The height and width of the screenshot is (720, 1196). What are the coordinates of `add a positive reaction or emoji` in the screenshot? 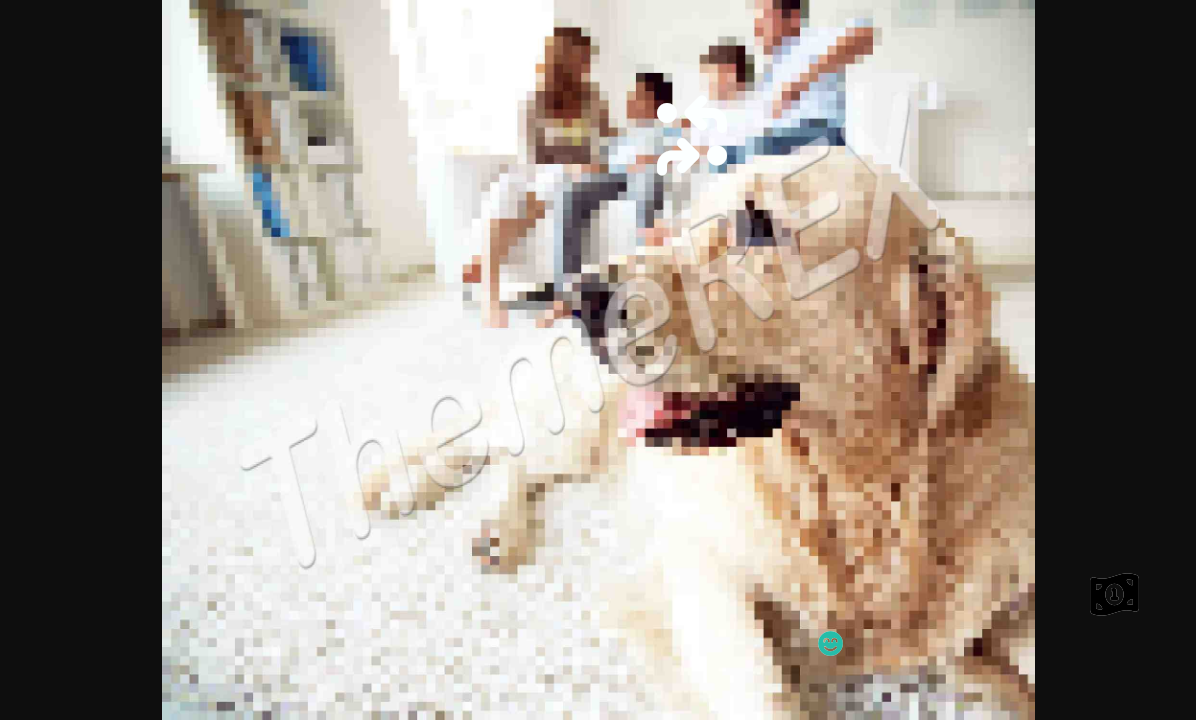 It's located at (830, 643).